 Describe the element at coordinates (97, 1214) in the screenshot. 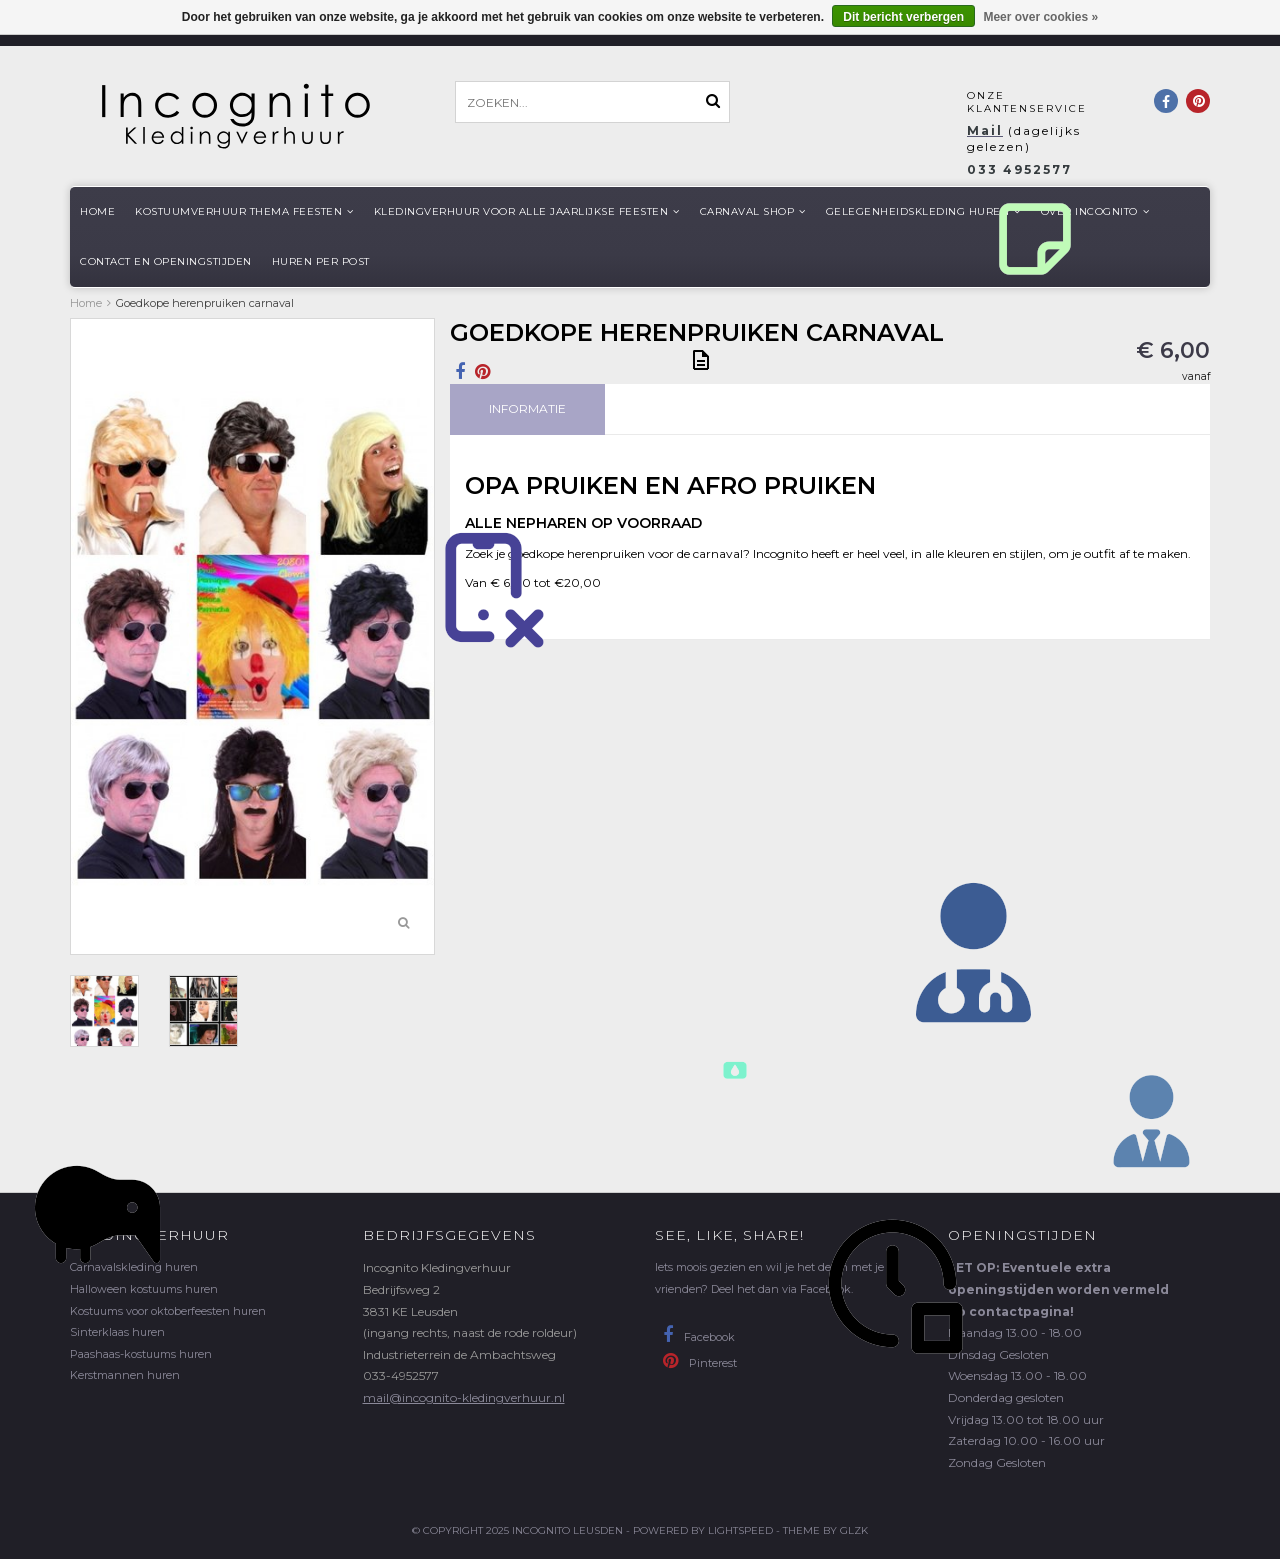

I see `kiwi bird icon representing New Zealand-related content` at that location.